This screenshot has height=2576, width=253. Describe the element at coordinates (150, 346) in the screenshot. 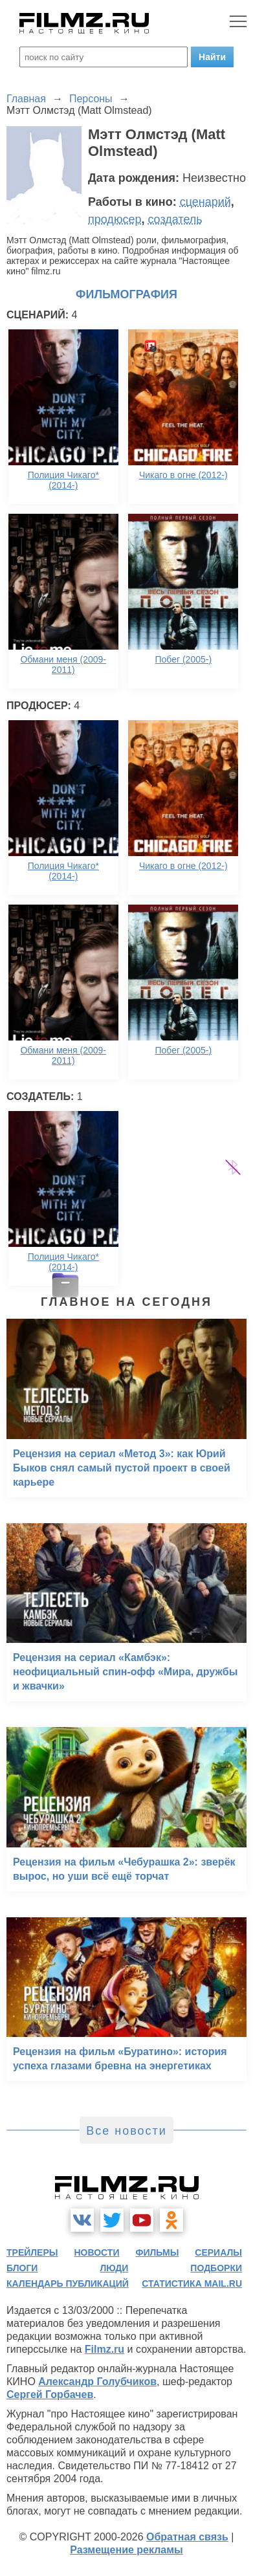

I see `open cheese webcam app` at that location.